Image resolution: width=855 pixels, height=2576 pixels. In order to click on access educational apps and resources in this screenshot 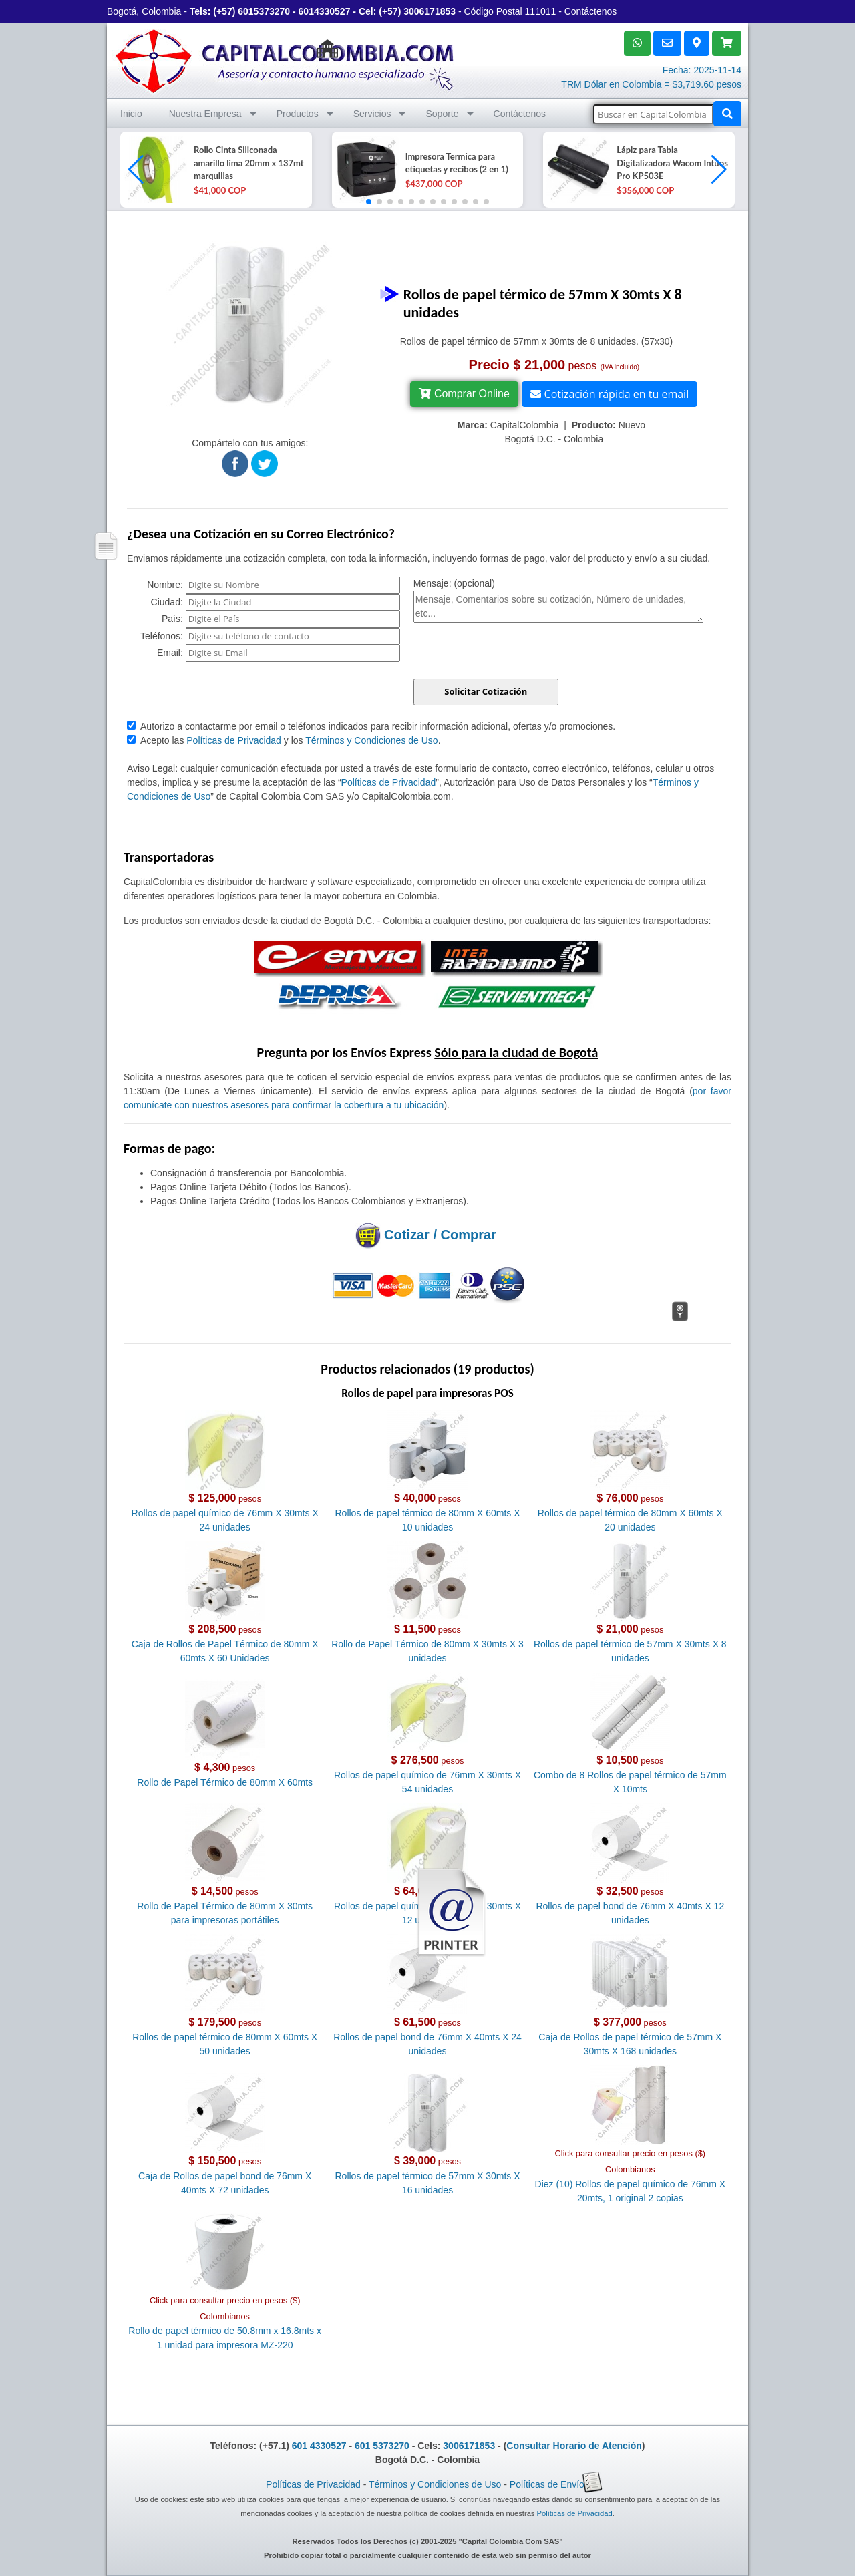, I will do `click(327, 49)`.